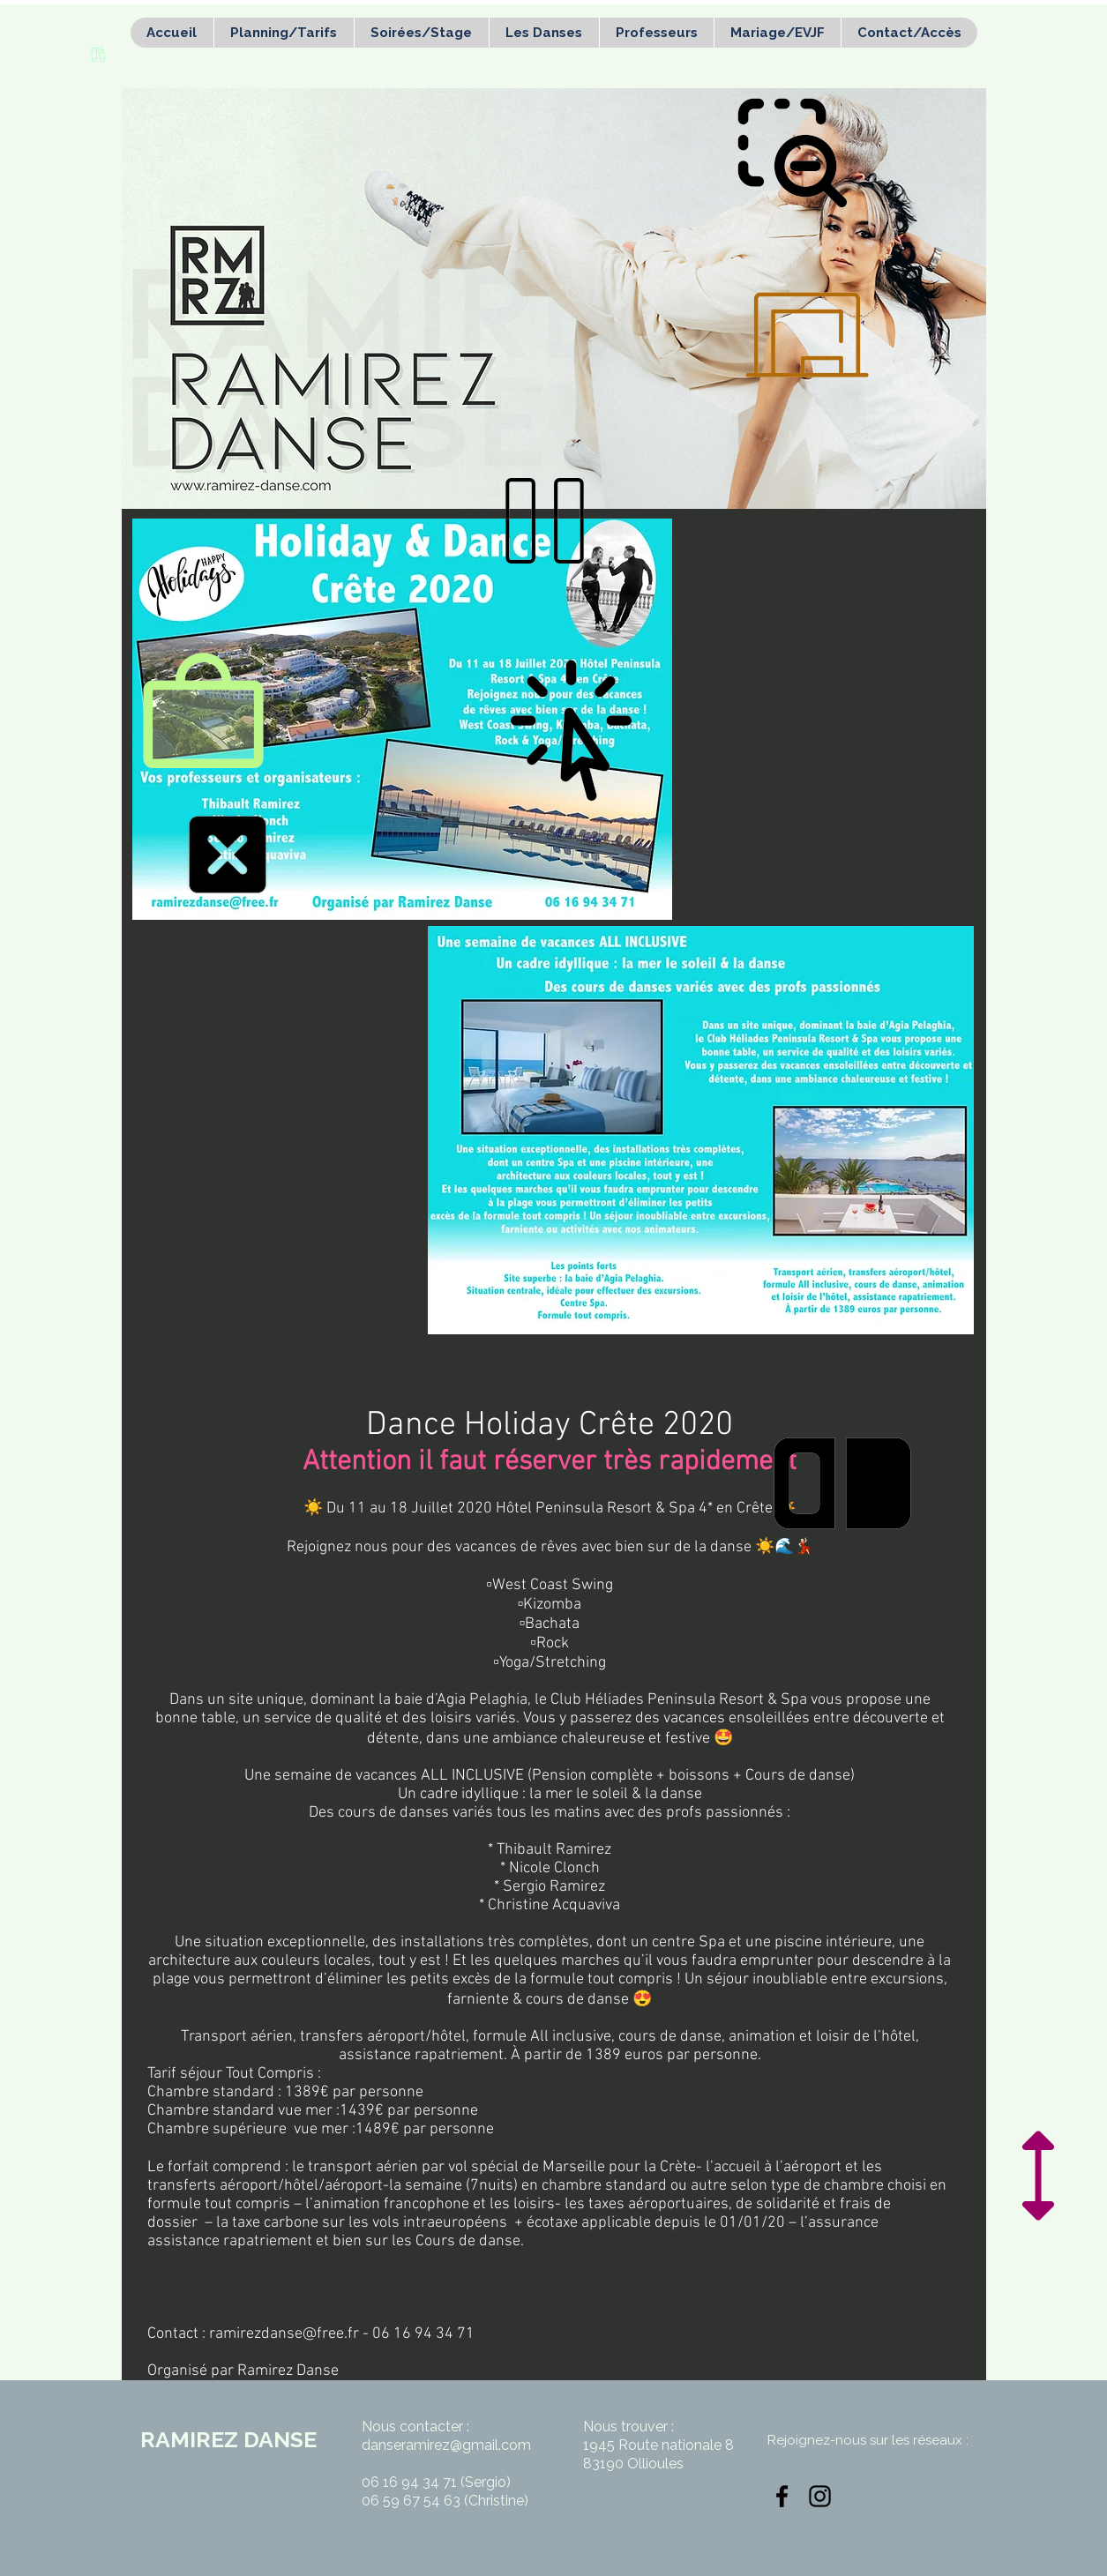 The image size is (1107, 2576). I want to click on access sleep or bedding settings, so click(842, 1483).